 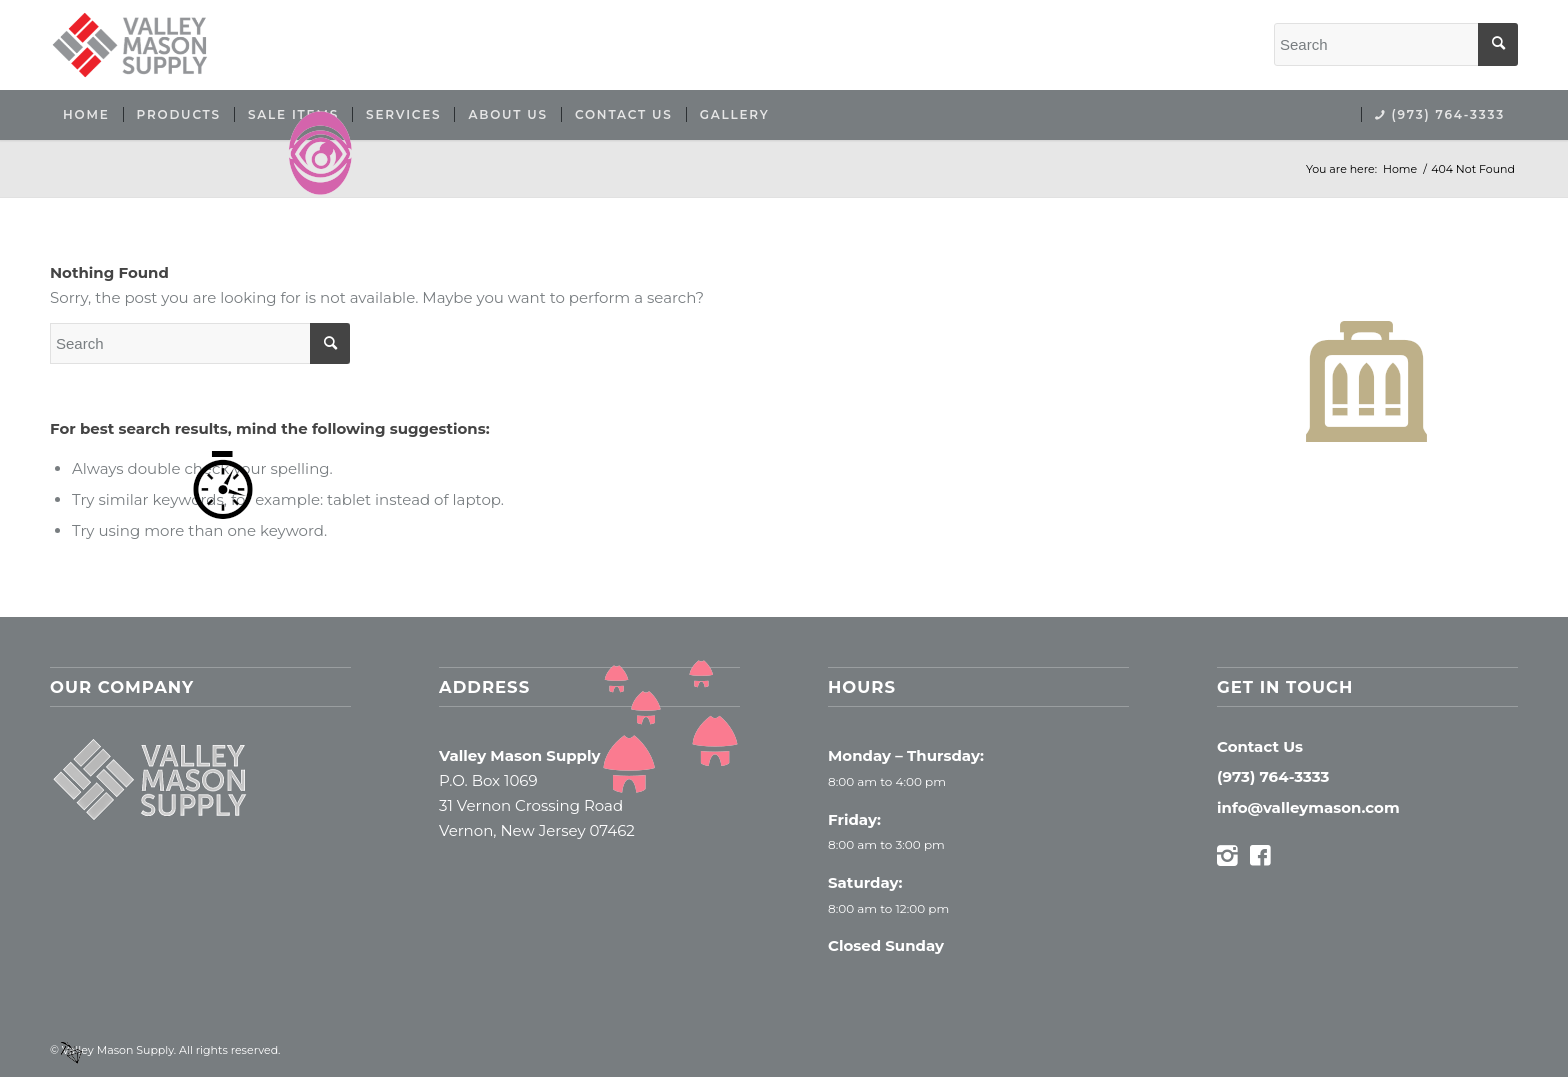 I want to click on select cyclops character or creature type, so click(x=320, y=153).